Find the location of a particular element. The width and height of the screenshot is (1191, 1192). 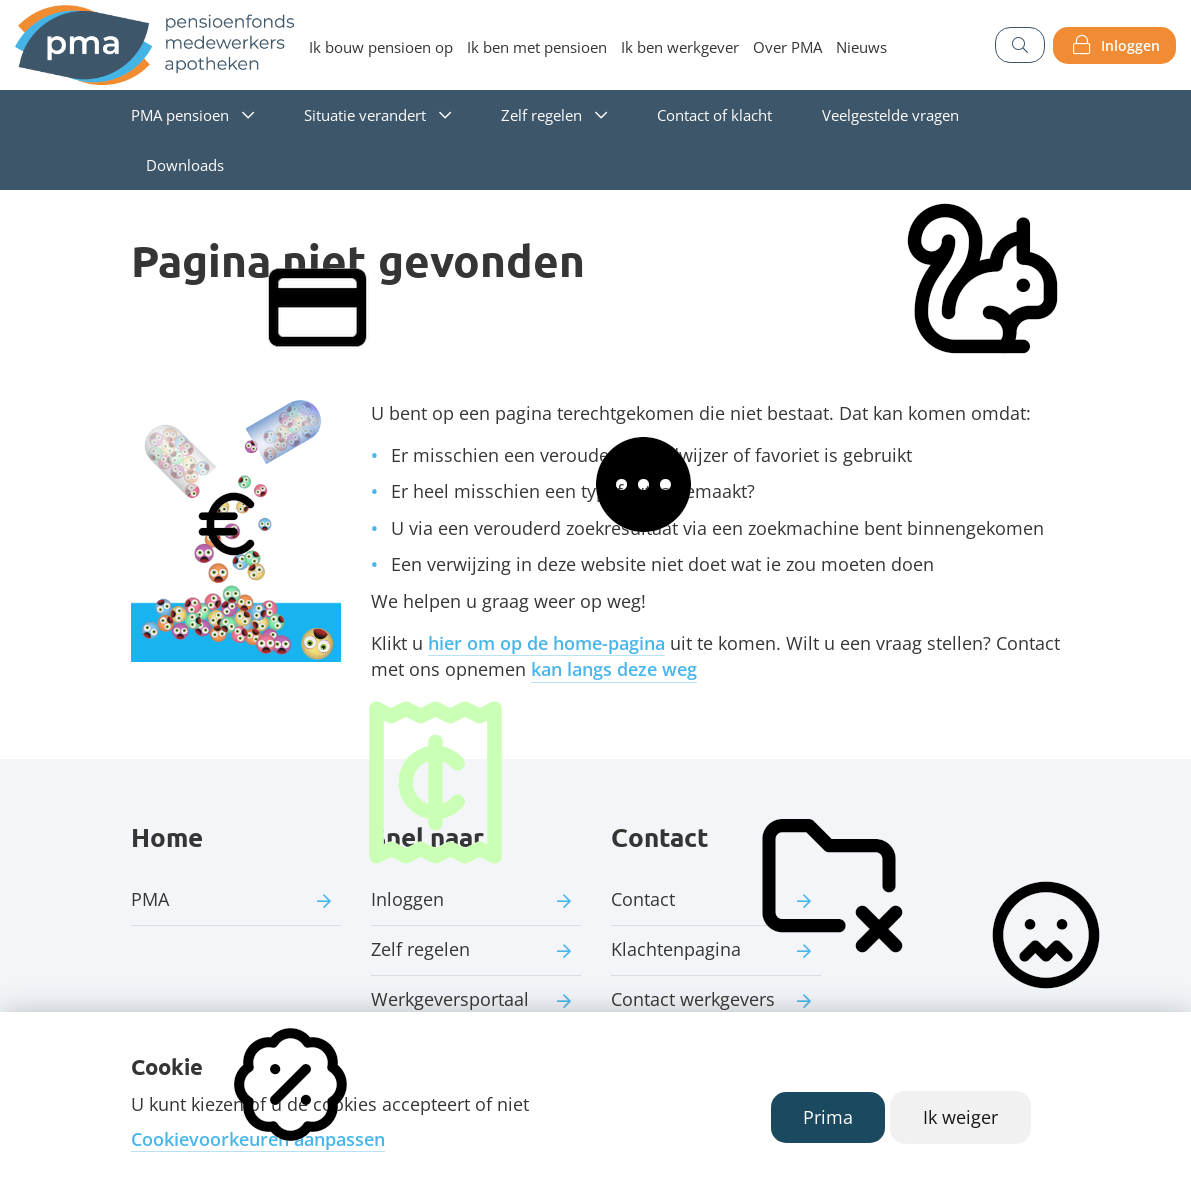

access nature or wildlife-related content is located at coordinates (982, 278).